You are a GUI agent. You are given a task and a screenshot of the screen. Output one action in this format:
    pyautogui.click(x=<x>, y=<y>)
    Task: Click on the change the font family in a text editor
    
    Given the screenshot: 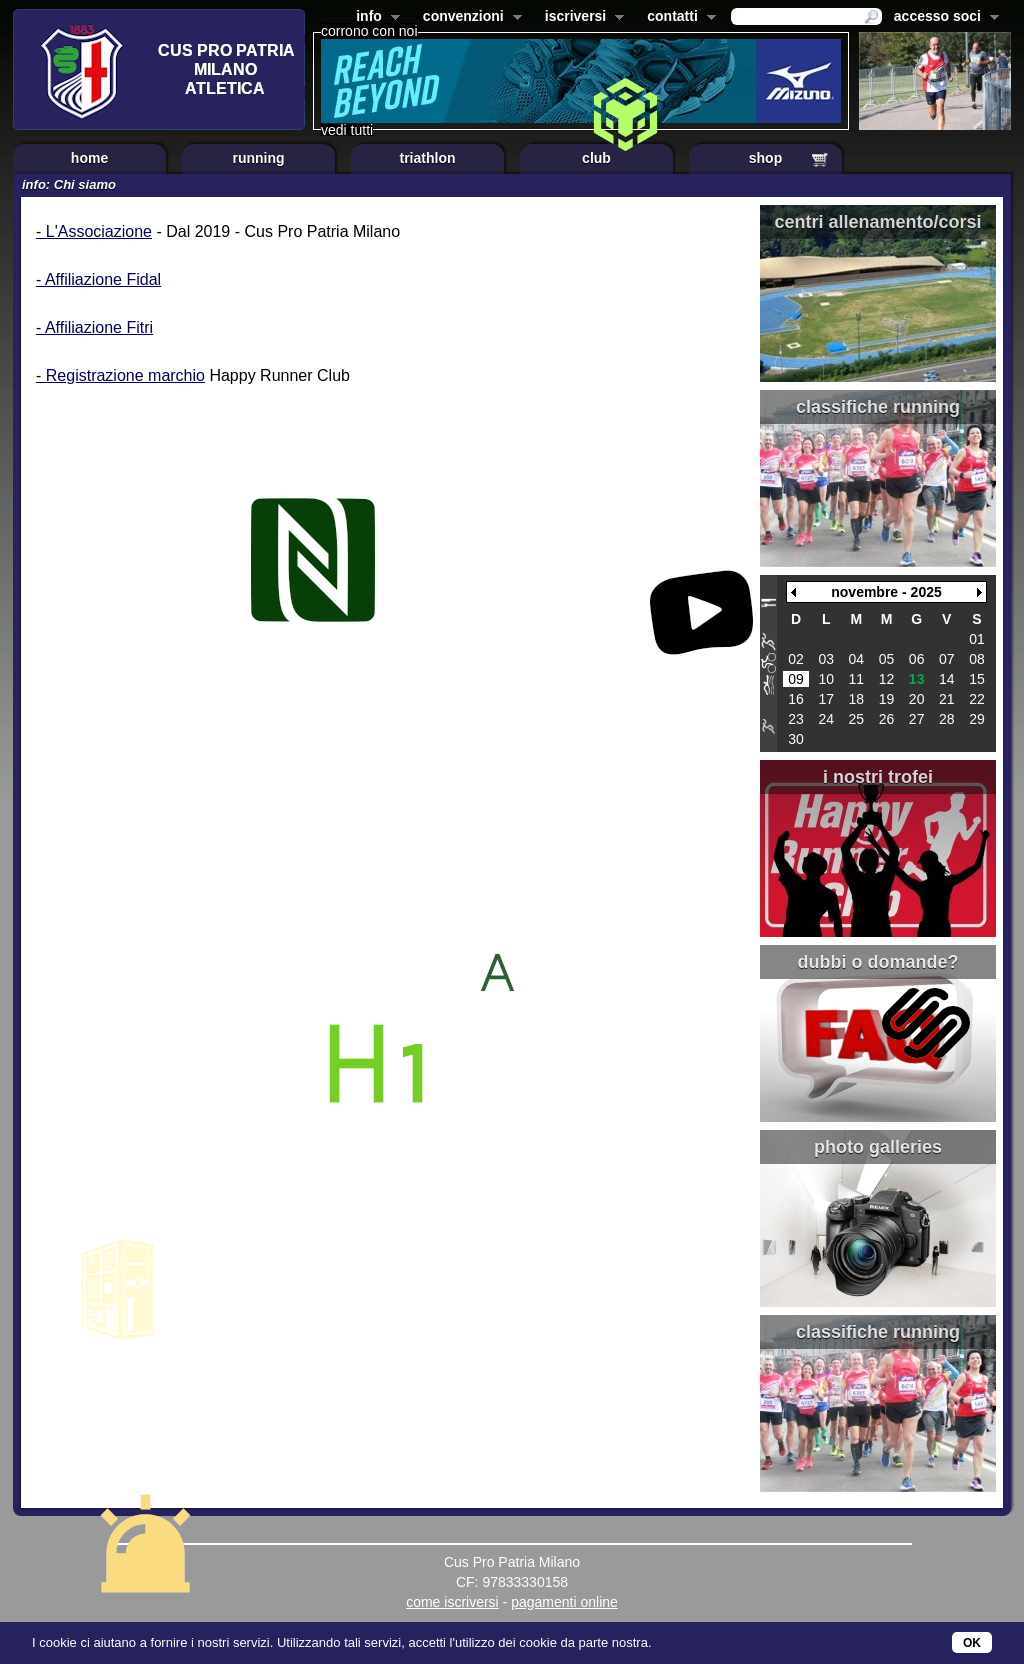 What is the action you would take?
    pyautogui.click(x=497, y=971)
    